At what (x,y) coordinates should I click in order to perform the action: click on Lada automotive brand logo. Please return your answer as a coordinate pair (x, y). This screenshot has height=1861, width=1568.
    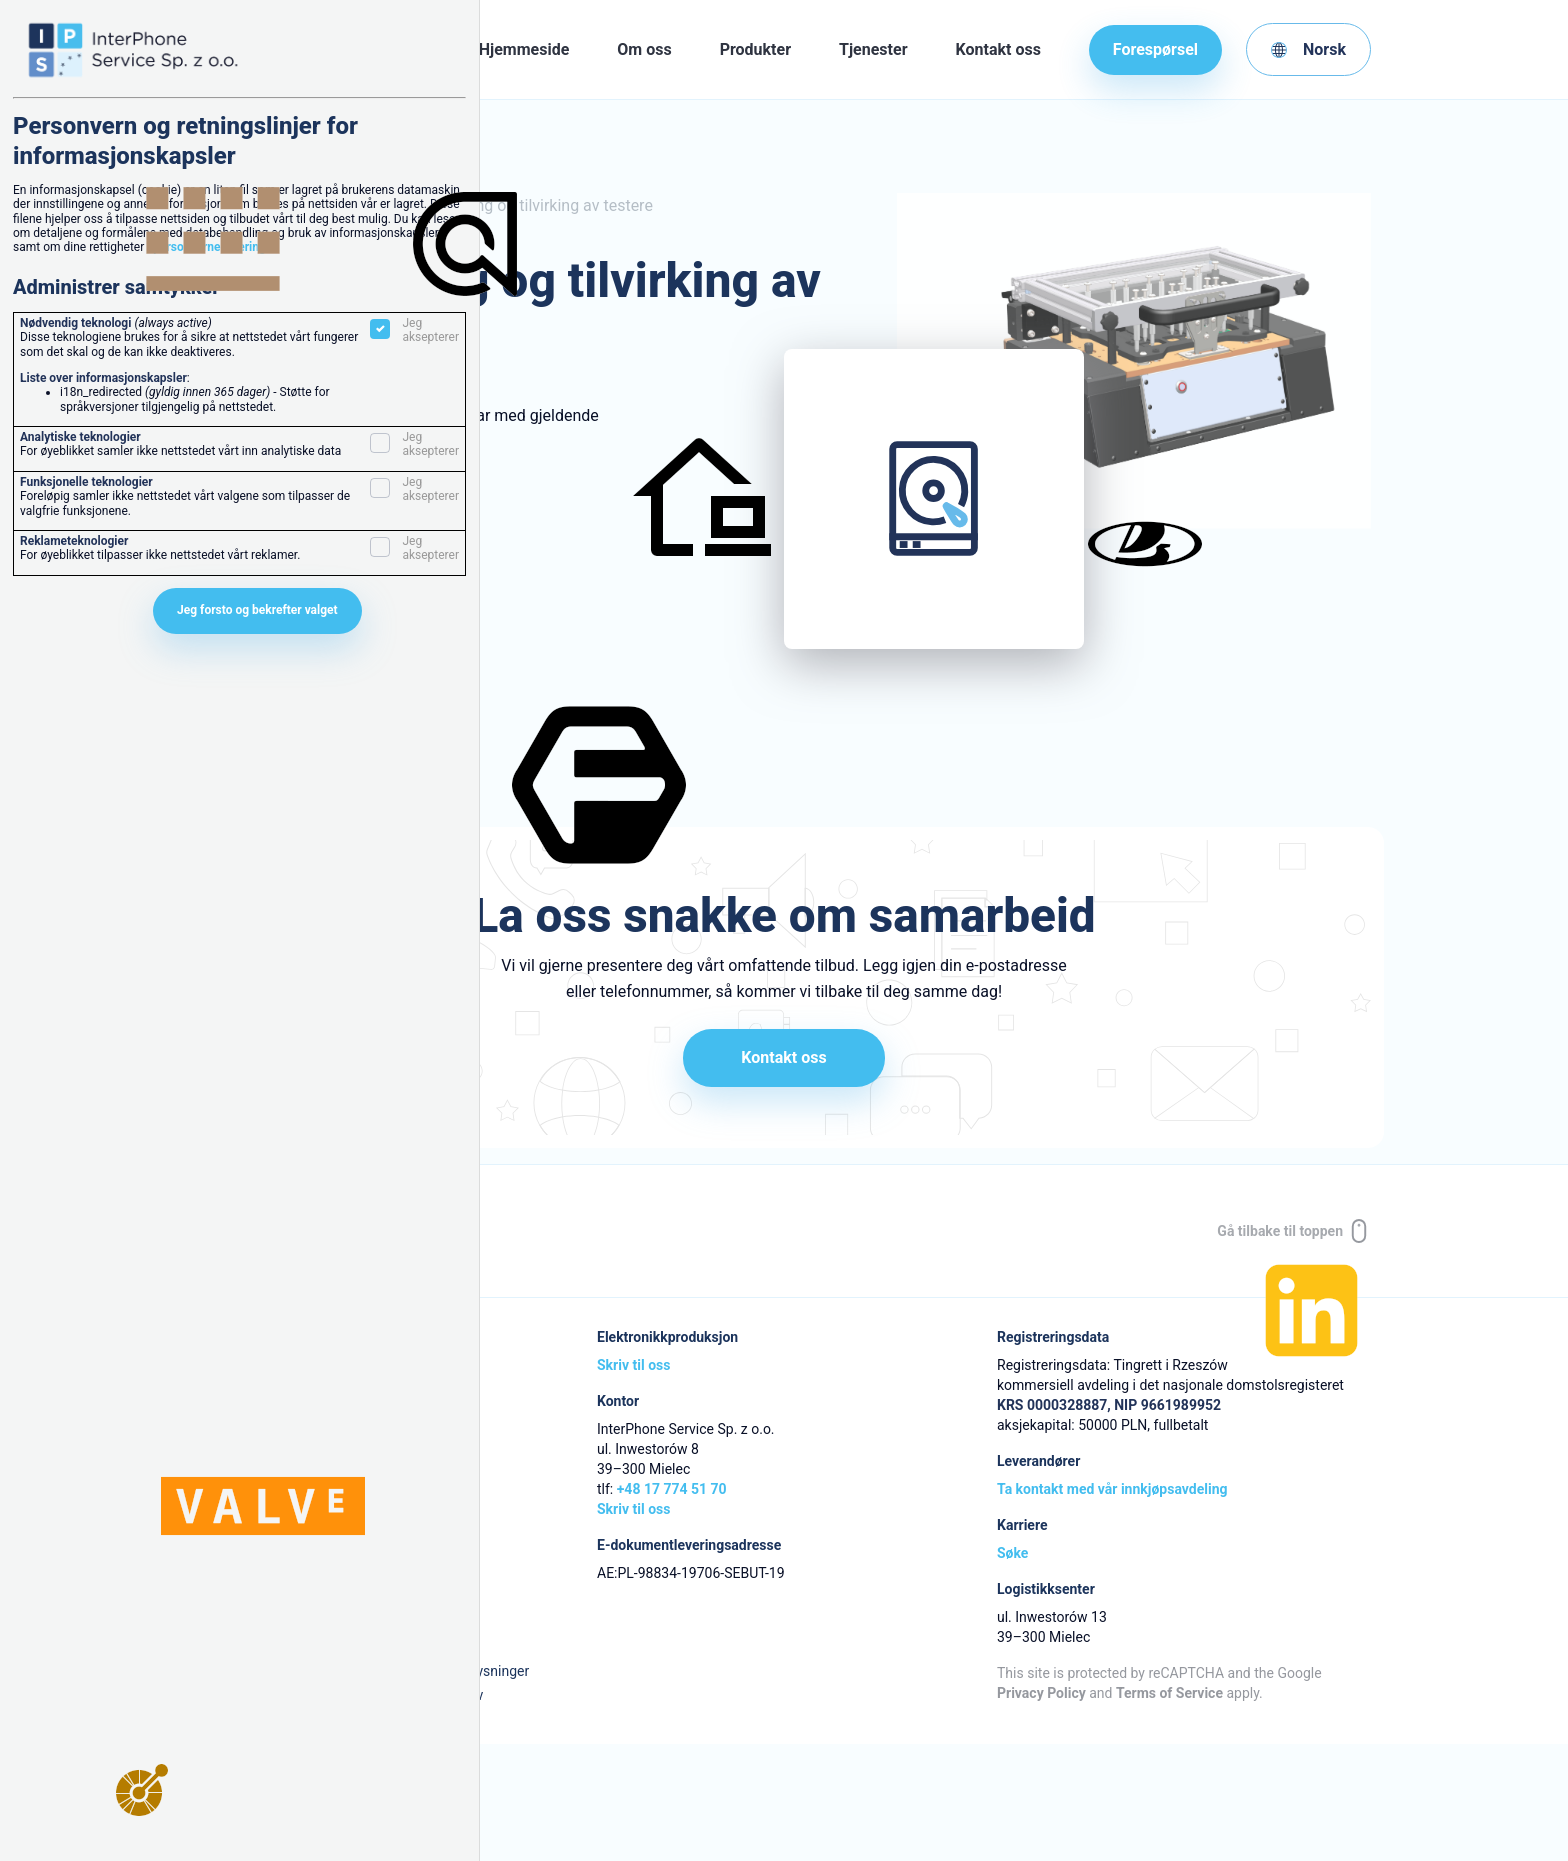
    Looking at the image, I should click on (1145, 544).